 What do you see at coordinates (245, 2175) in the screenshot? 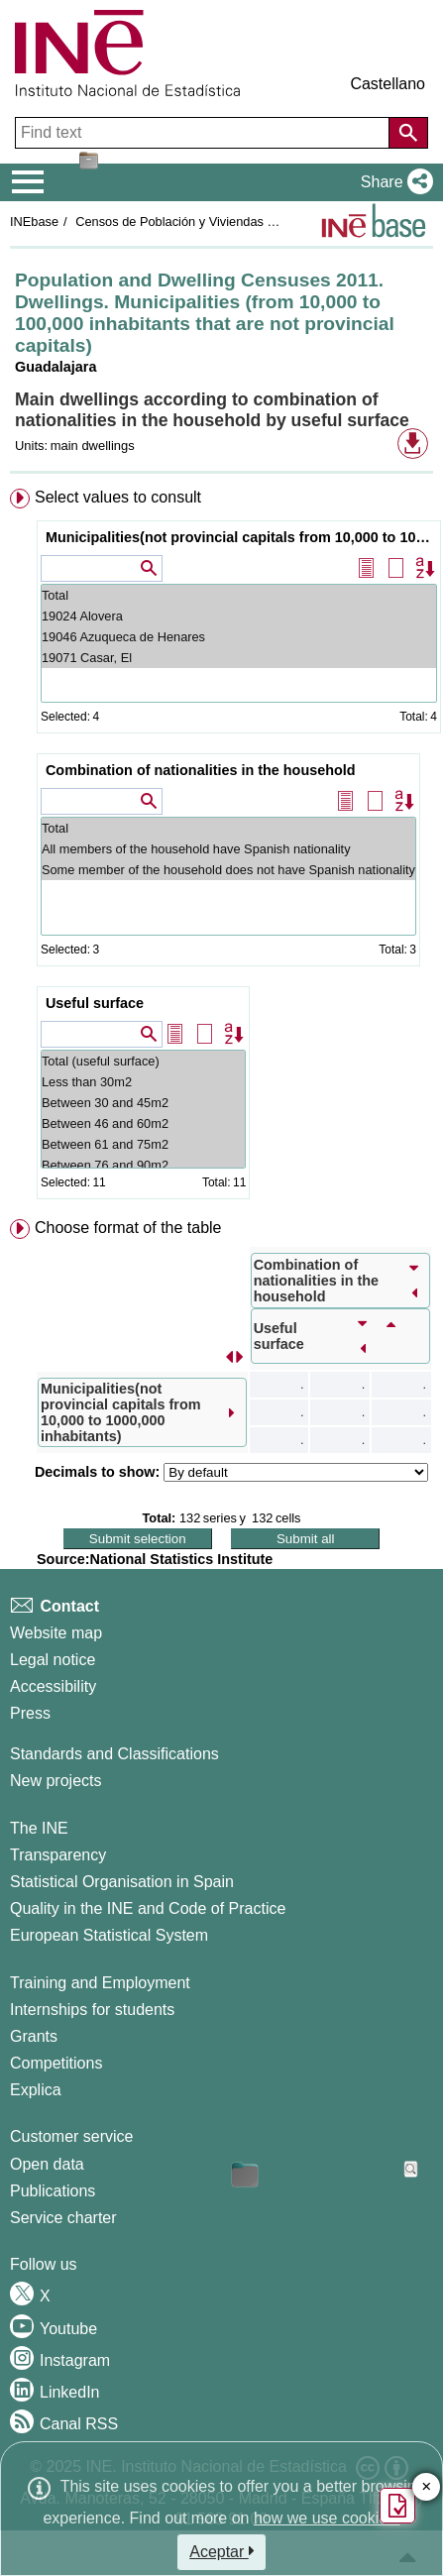
I see `open folder to view contents` at bounding box center [245, 2175].